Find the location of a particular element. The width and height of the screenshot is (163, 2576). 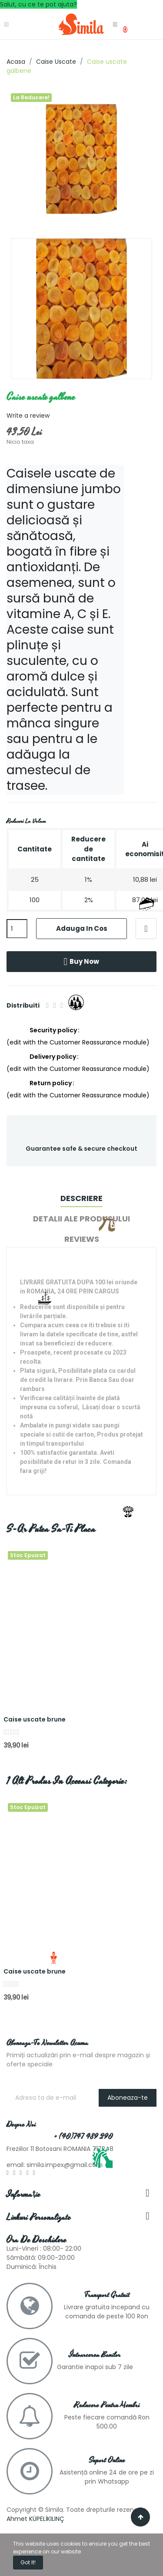

indicates a new baby announcement or birth notification is located at coordinates (107, 1223).